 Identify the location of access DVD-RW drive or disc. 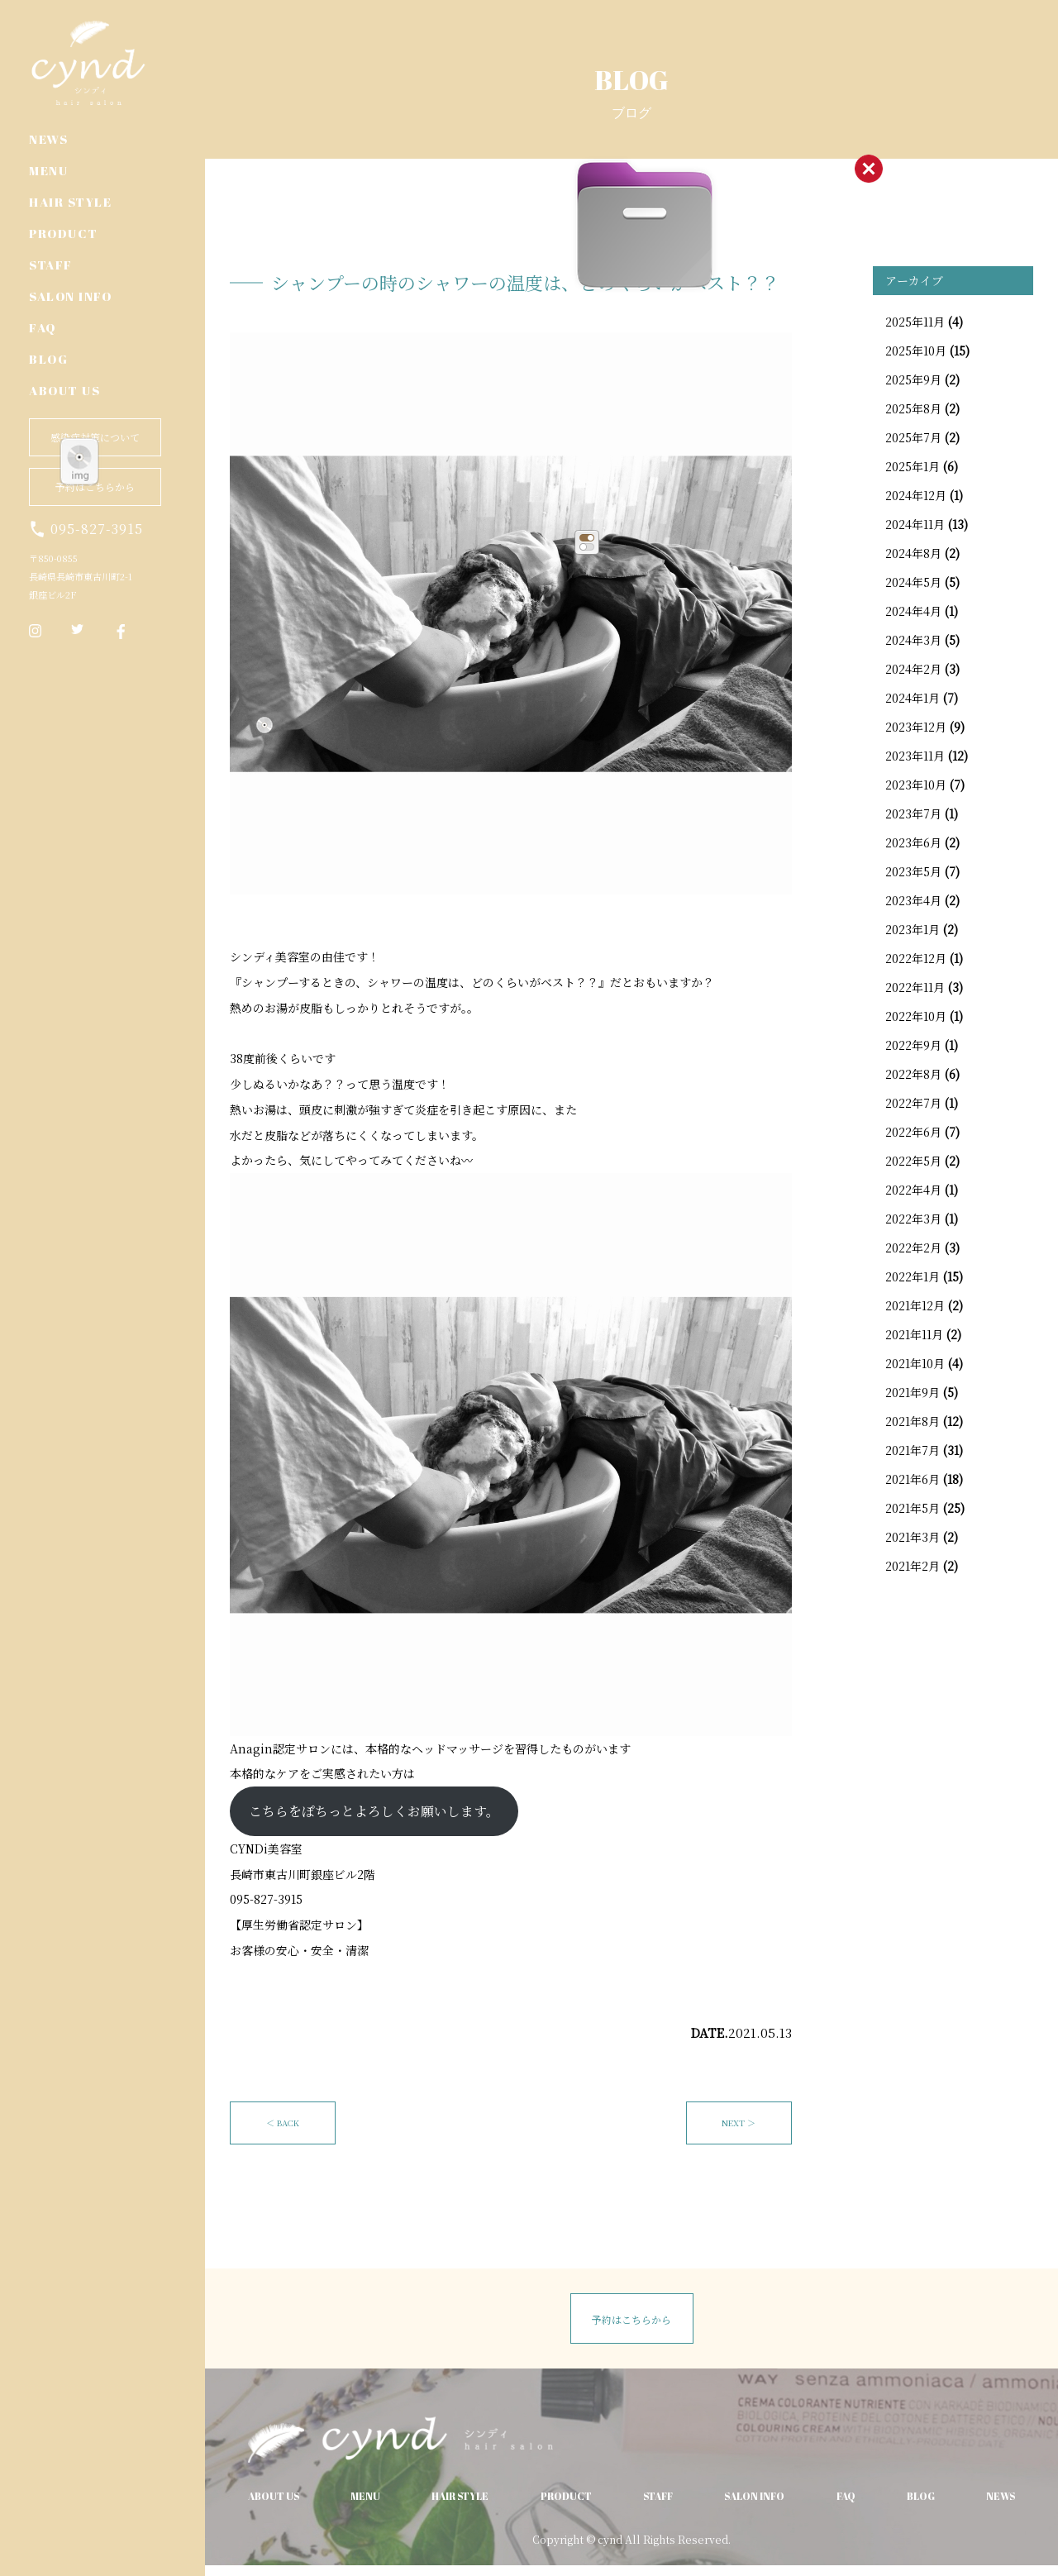
(264, 725).